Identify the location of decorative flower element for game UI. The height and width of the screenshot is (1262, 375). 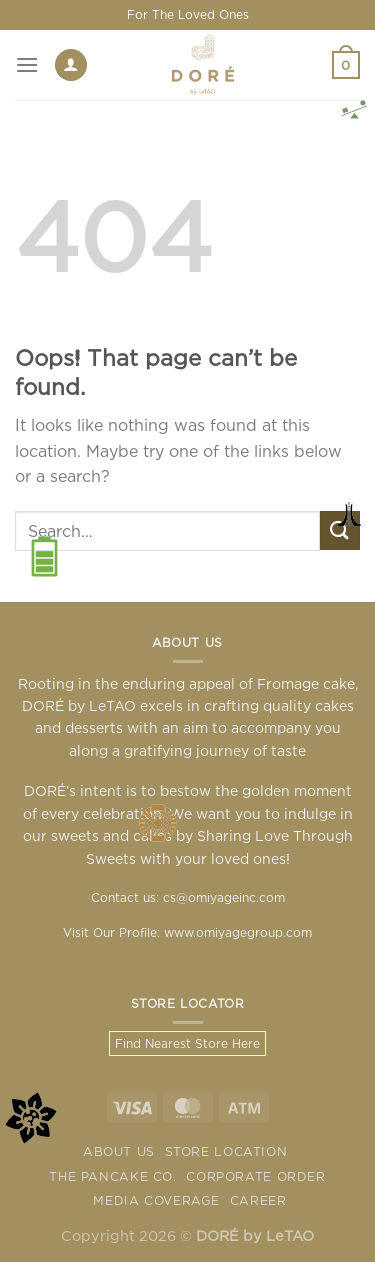
(31, 1118).